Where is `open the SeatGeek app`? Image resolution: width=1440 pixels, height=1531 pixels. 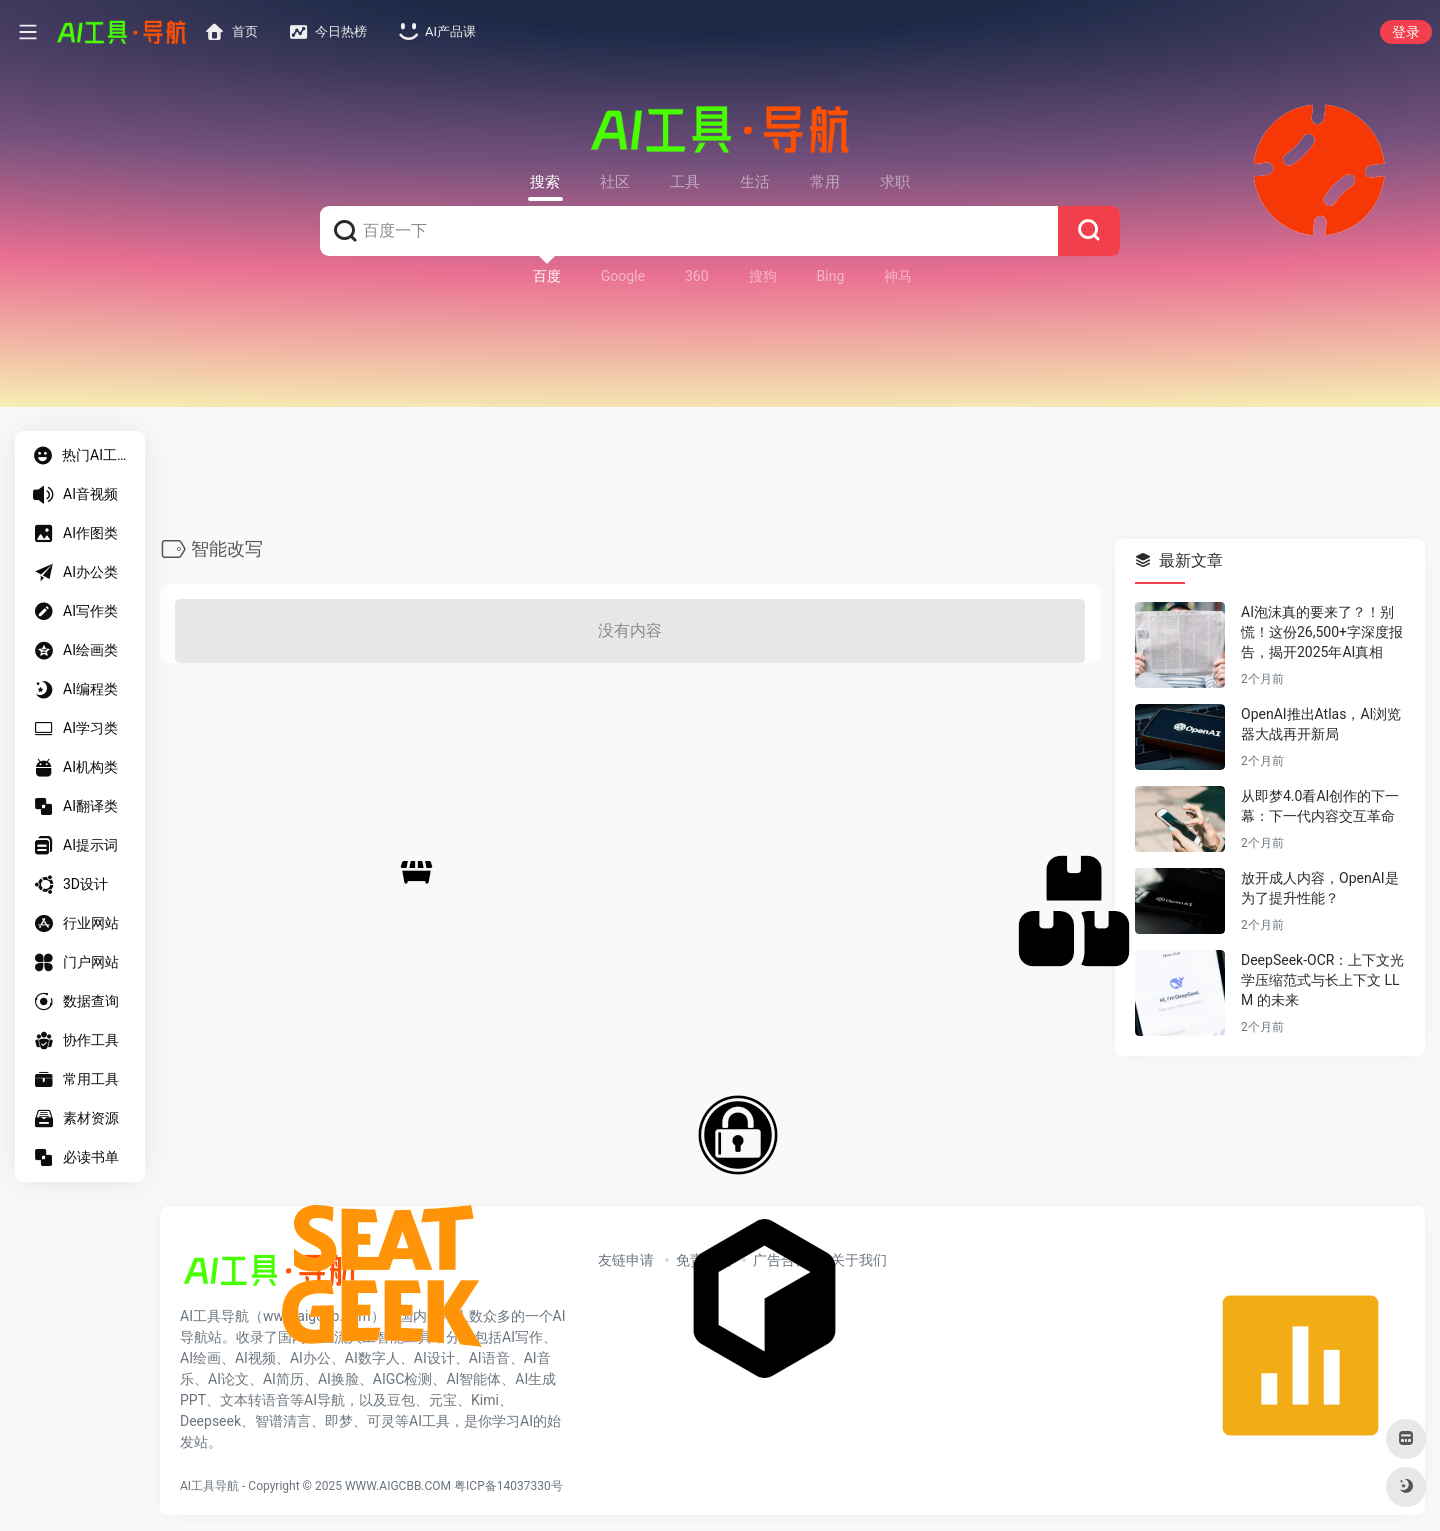 open the SeatGeek app is located at coordinates (382, 1276).